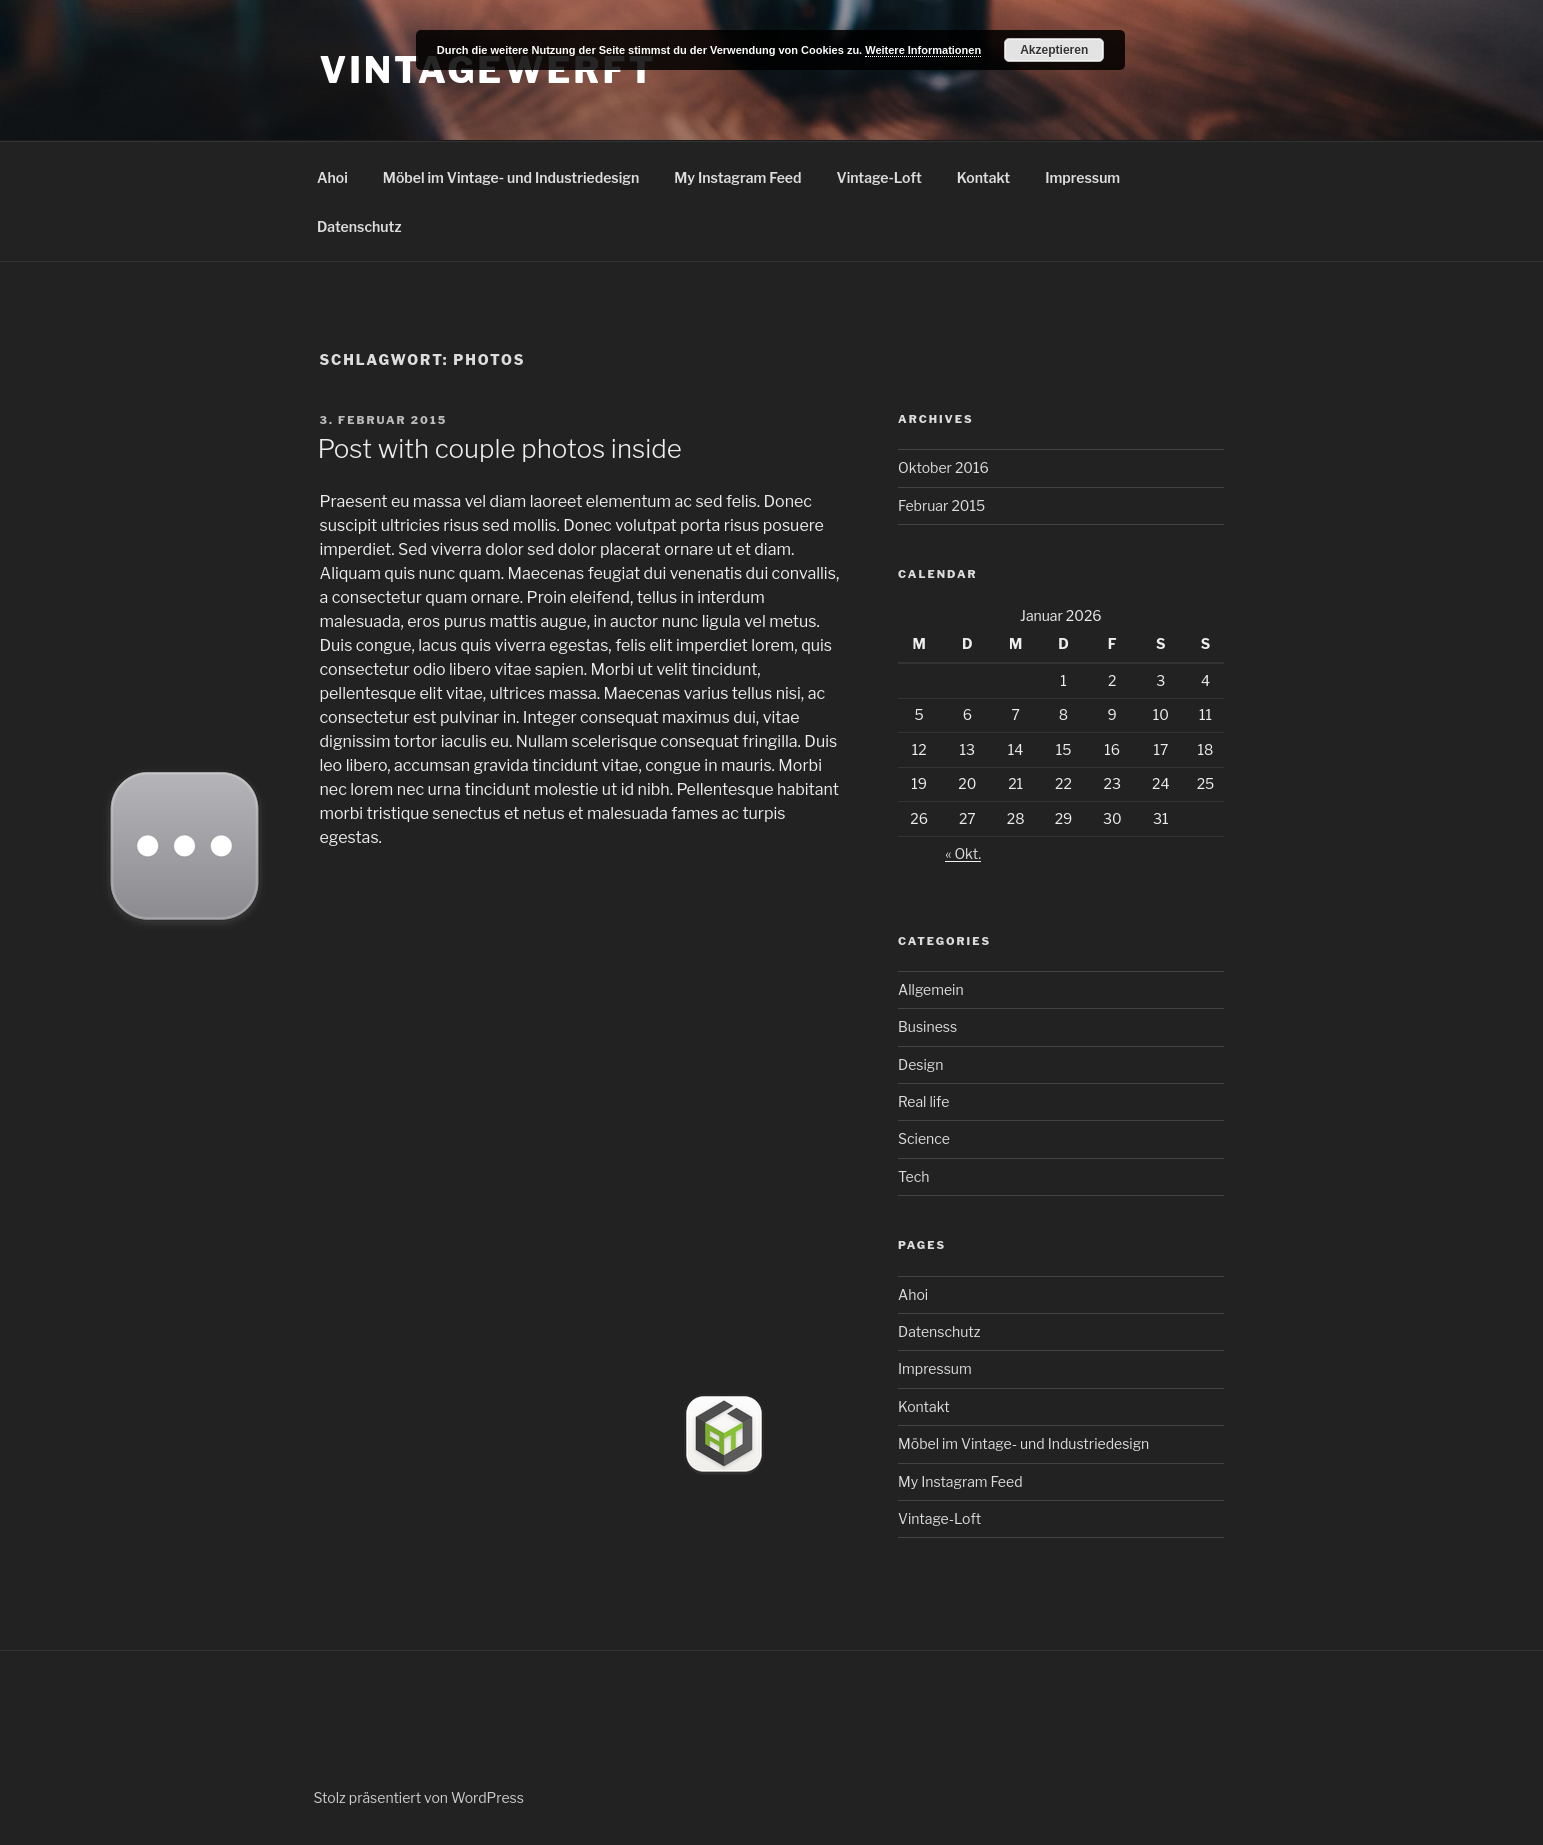  What do you see at coordinates (184, 848) in the screenshot?
I see `open additional menu options` at bounding box center [184, 848].